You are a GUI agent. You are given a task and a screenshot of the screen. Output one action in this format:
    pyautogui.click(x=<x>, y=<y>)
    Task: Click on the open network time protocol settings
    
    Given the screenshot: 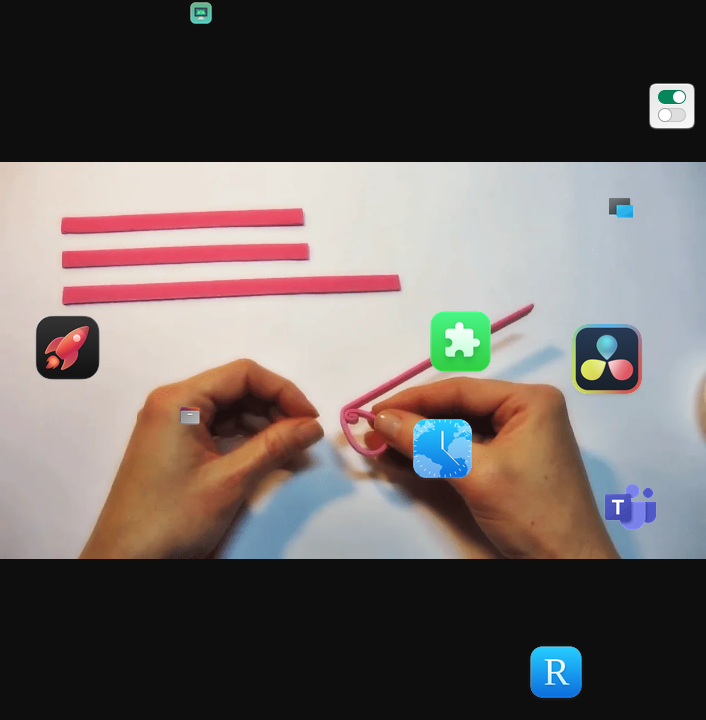 What is the action you would take?
    pyautogui.click(x=442, y=448)
    